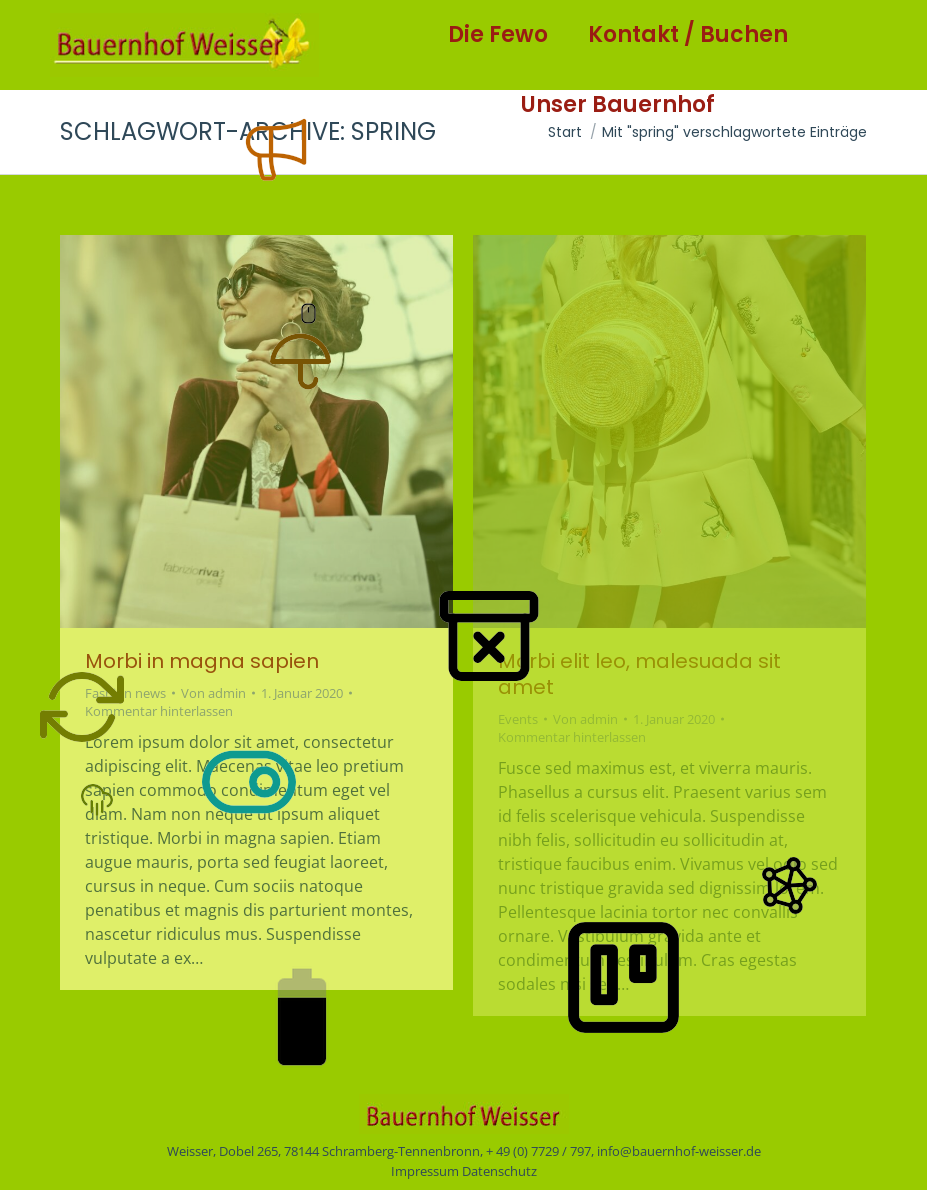  I want to click on connect to the fediverse network, so click(788, 885).